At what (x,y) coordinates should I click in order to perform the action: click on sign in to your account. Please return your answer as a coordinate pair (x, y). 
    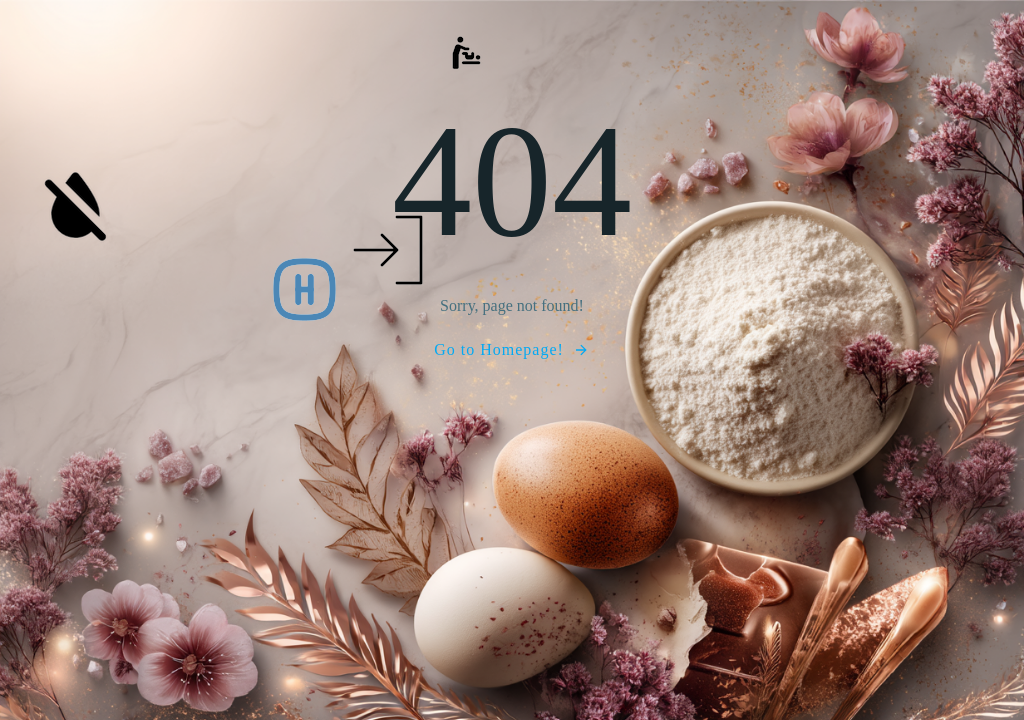
    Looking at the image, I should click on (394, 250).